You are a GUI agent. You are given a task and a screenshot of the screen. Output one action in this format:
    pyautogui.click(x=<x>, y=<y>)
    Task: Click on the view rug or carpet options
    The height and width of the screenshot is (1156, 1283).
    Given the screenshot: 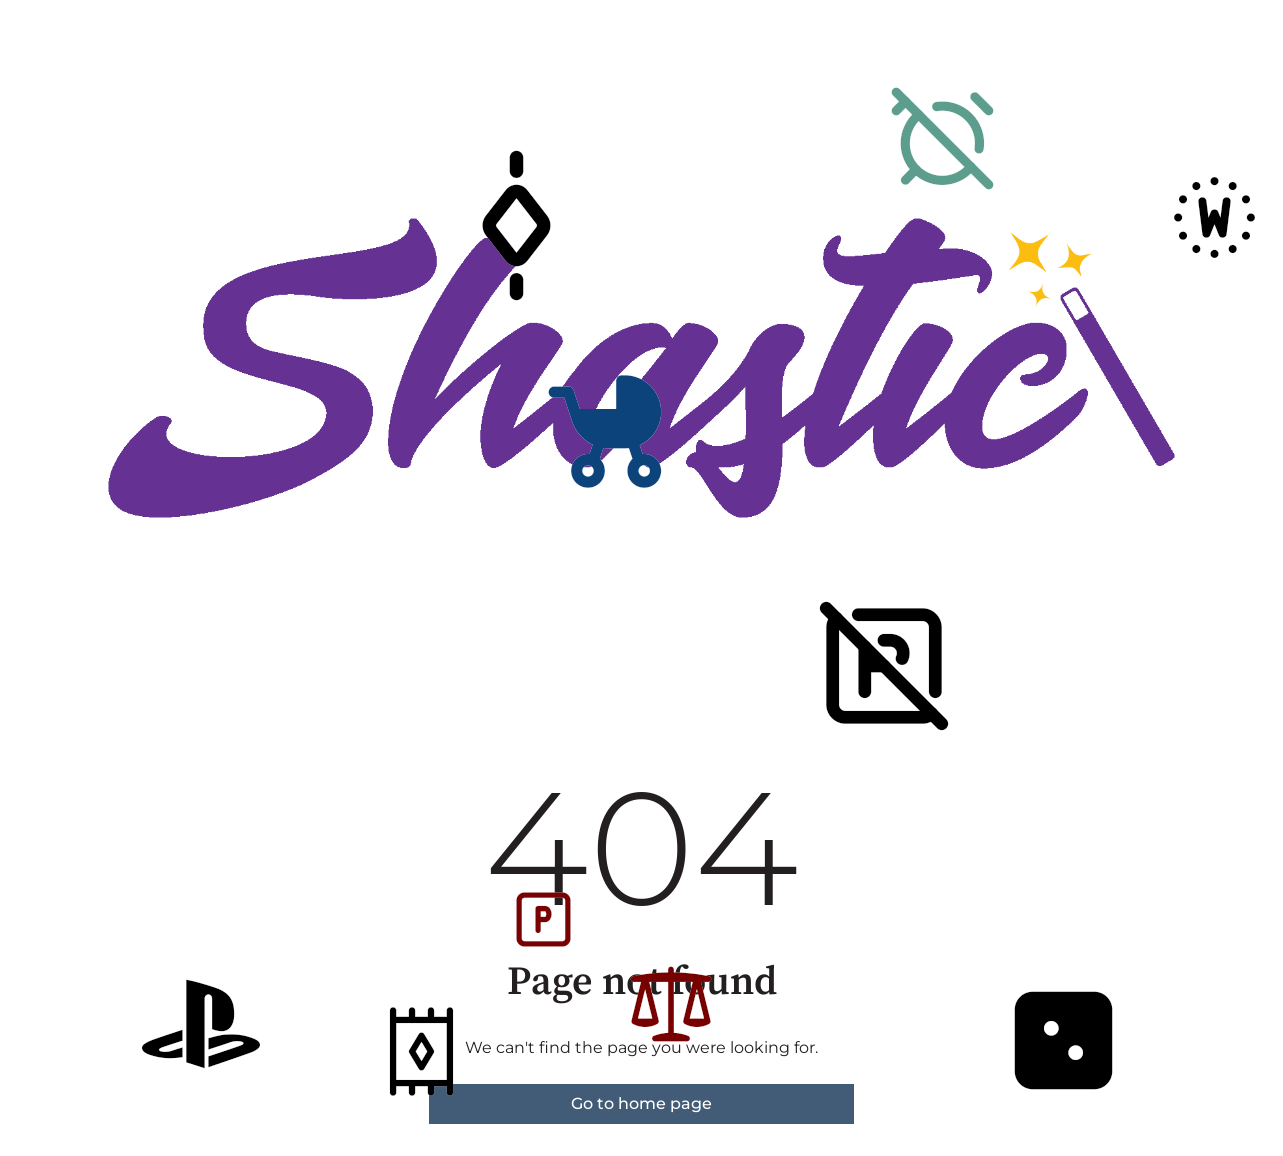 What is the action you would take?
    pyautogui.click(x=421, y=1051)
    